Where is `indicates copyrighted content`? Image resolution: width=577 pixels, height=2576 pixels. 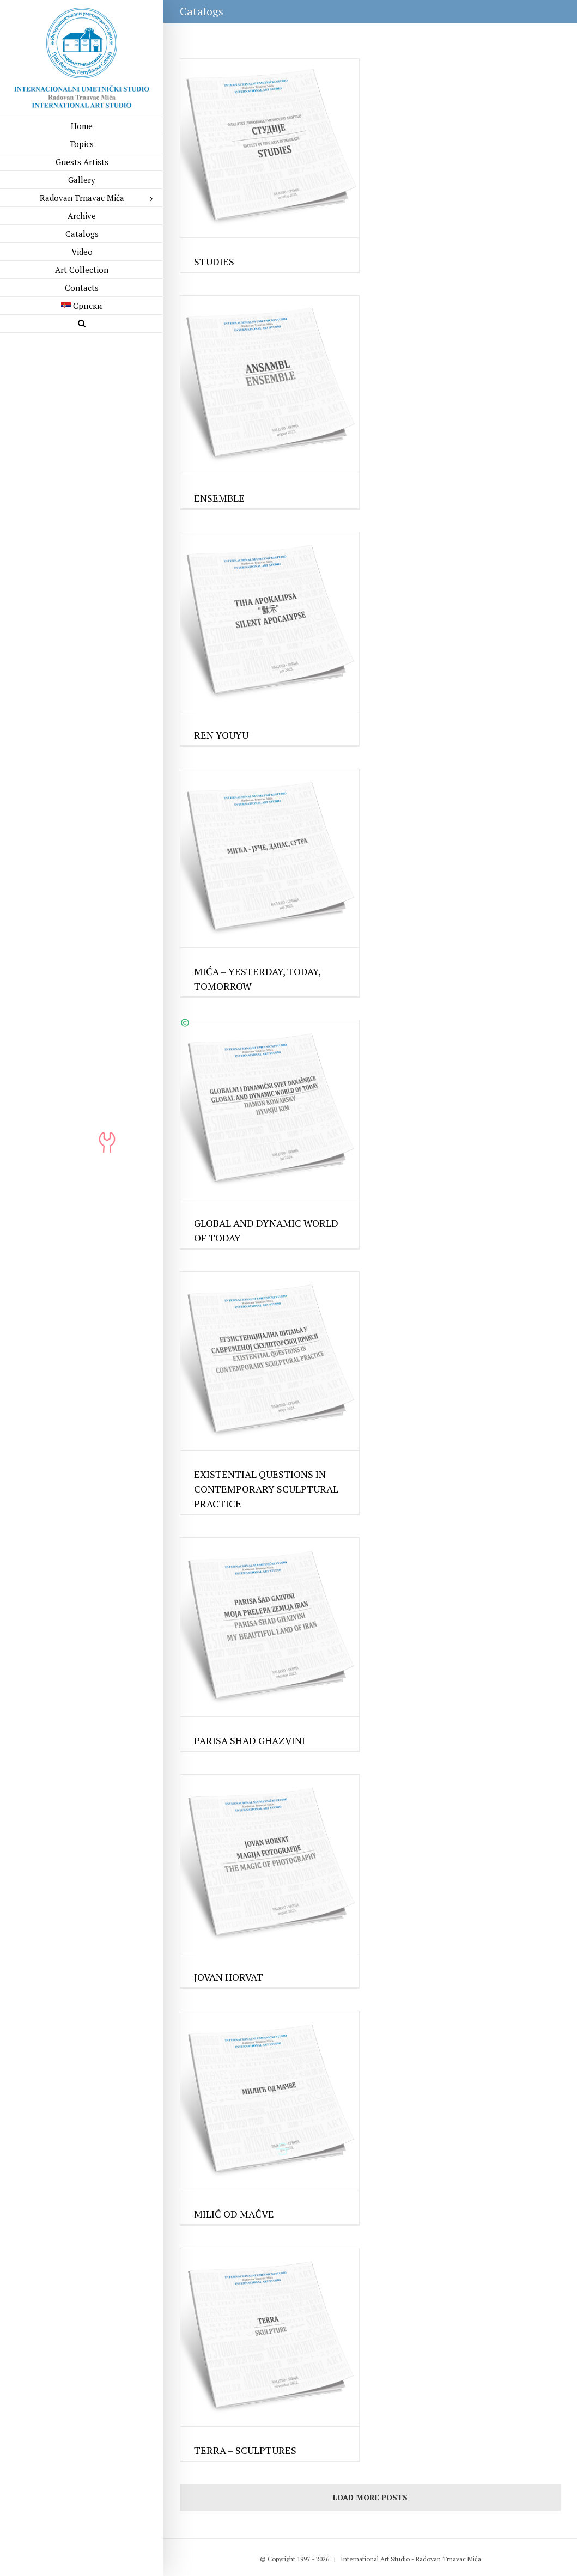 indicates copyrighted content is located at coordinates (185, 1022).